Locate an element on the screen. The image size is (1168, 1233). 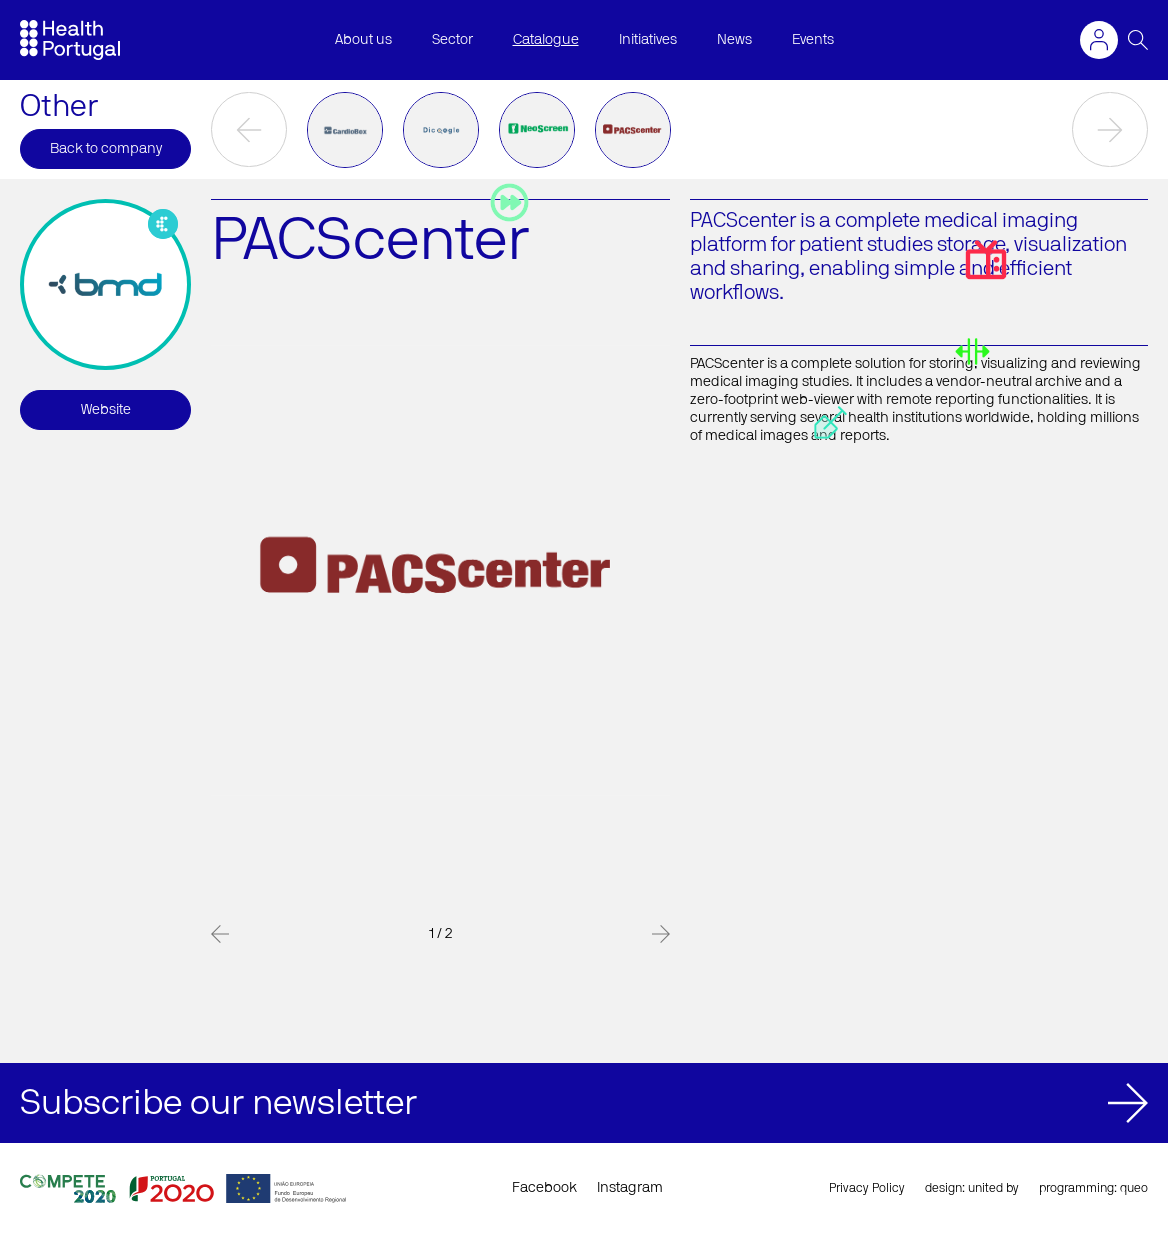
skip forward in media playback is located at coordinates (509, 202).